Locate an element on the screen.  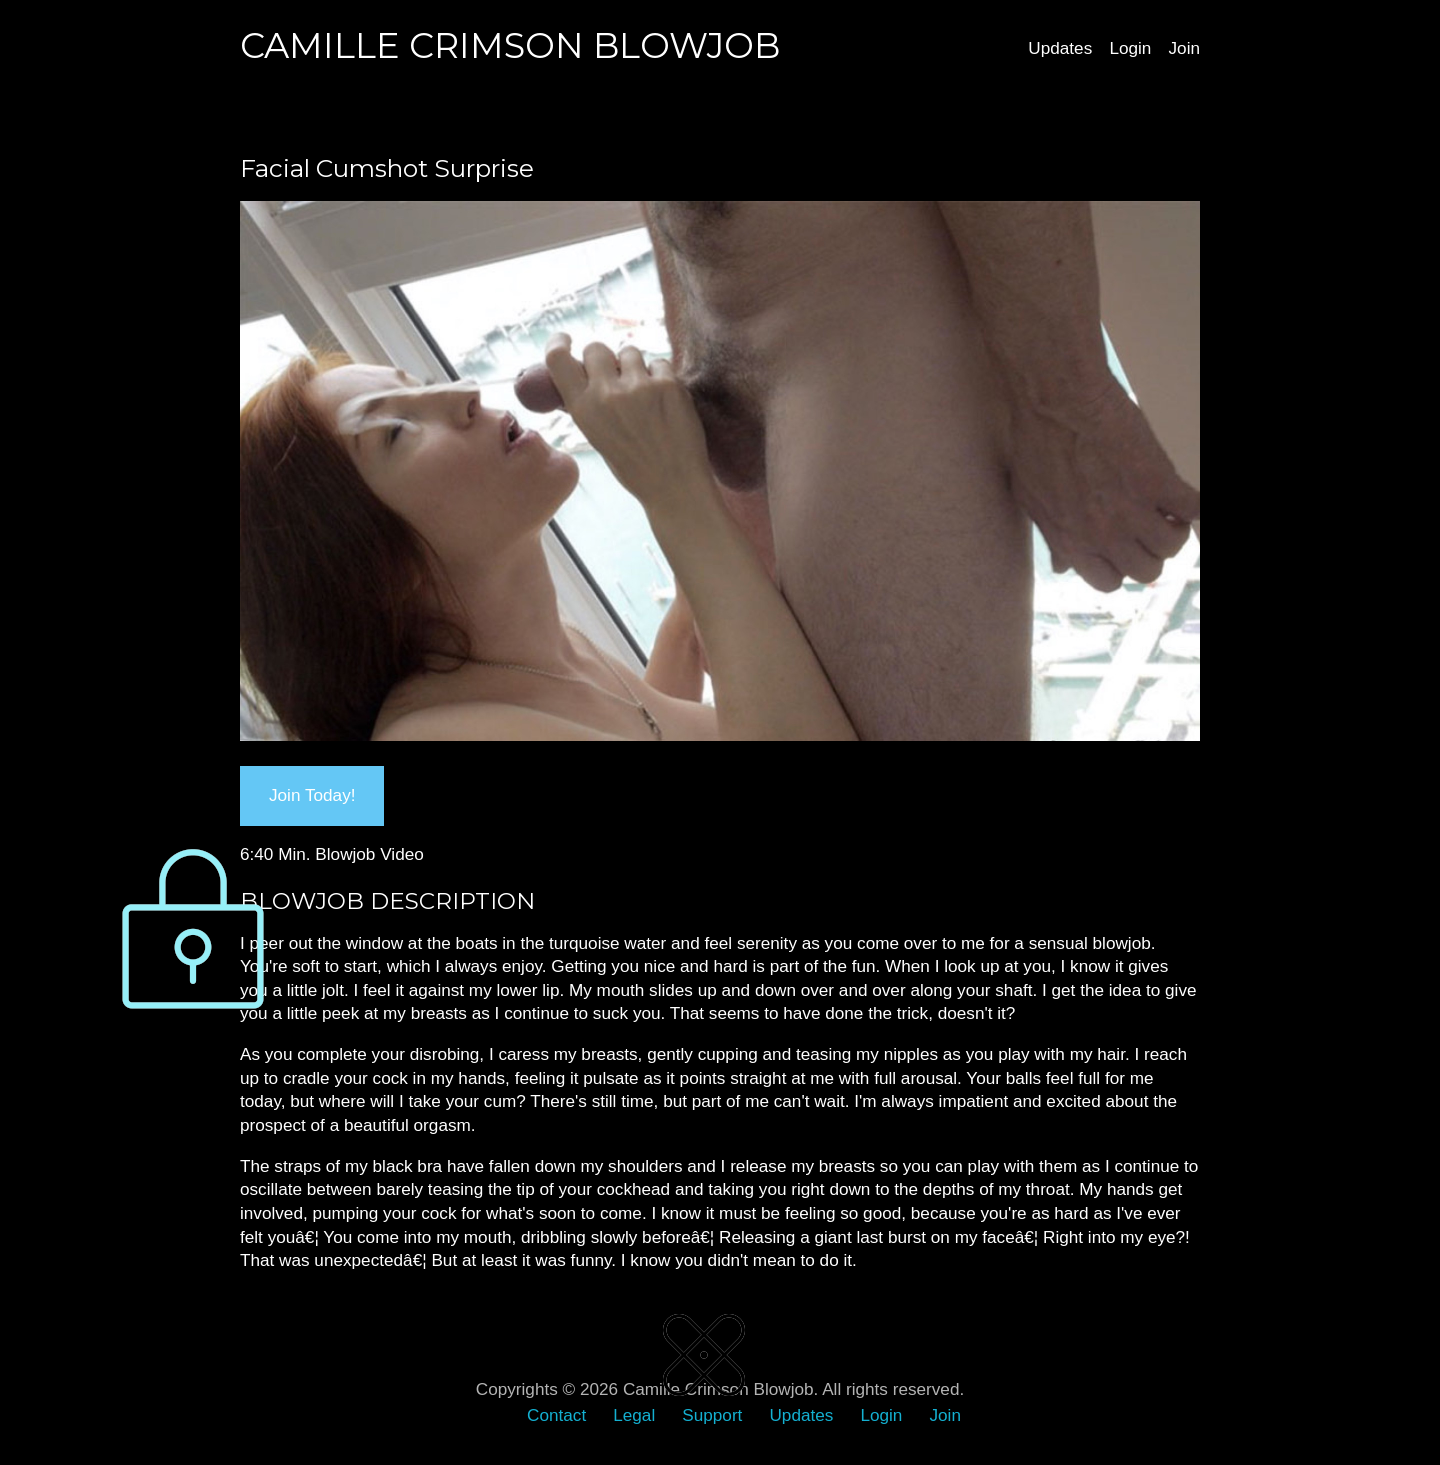
access security or privacy settings is located at coordinates (193, 938).